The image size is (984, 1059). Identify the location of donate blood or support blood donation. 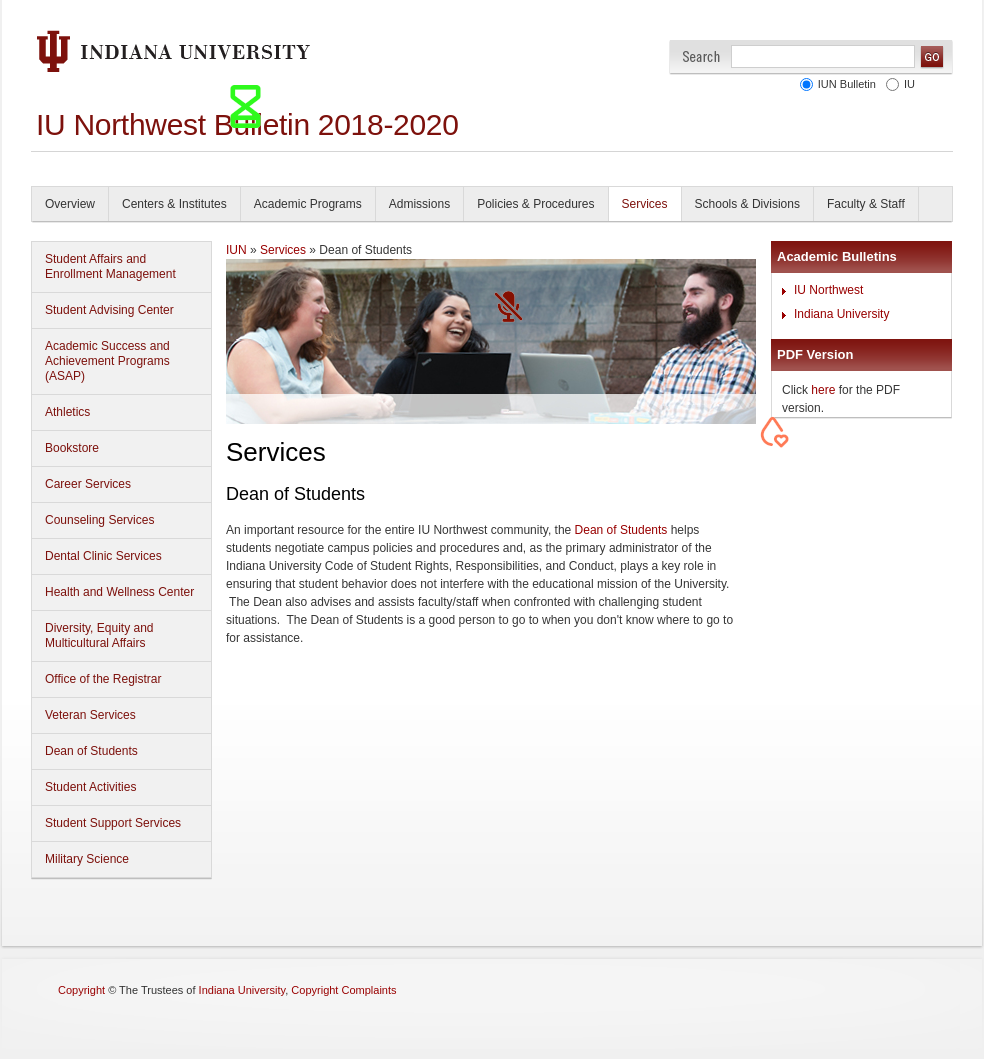
(772, 431).